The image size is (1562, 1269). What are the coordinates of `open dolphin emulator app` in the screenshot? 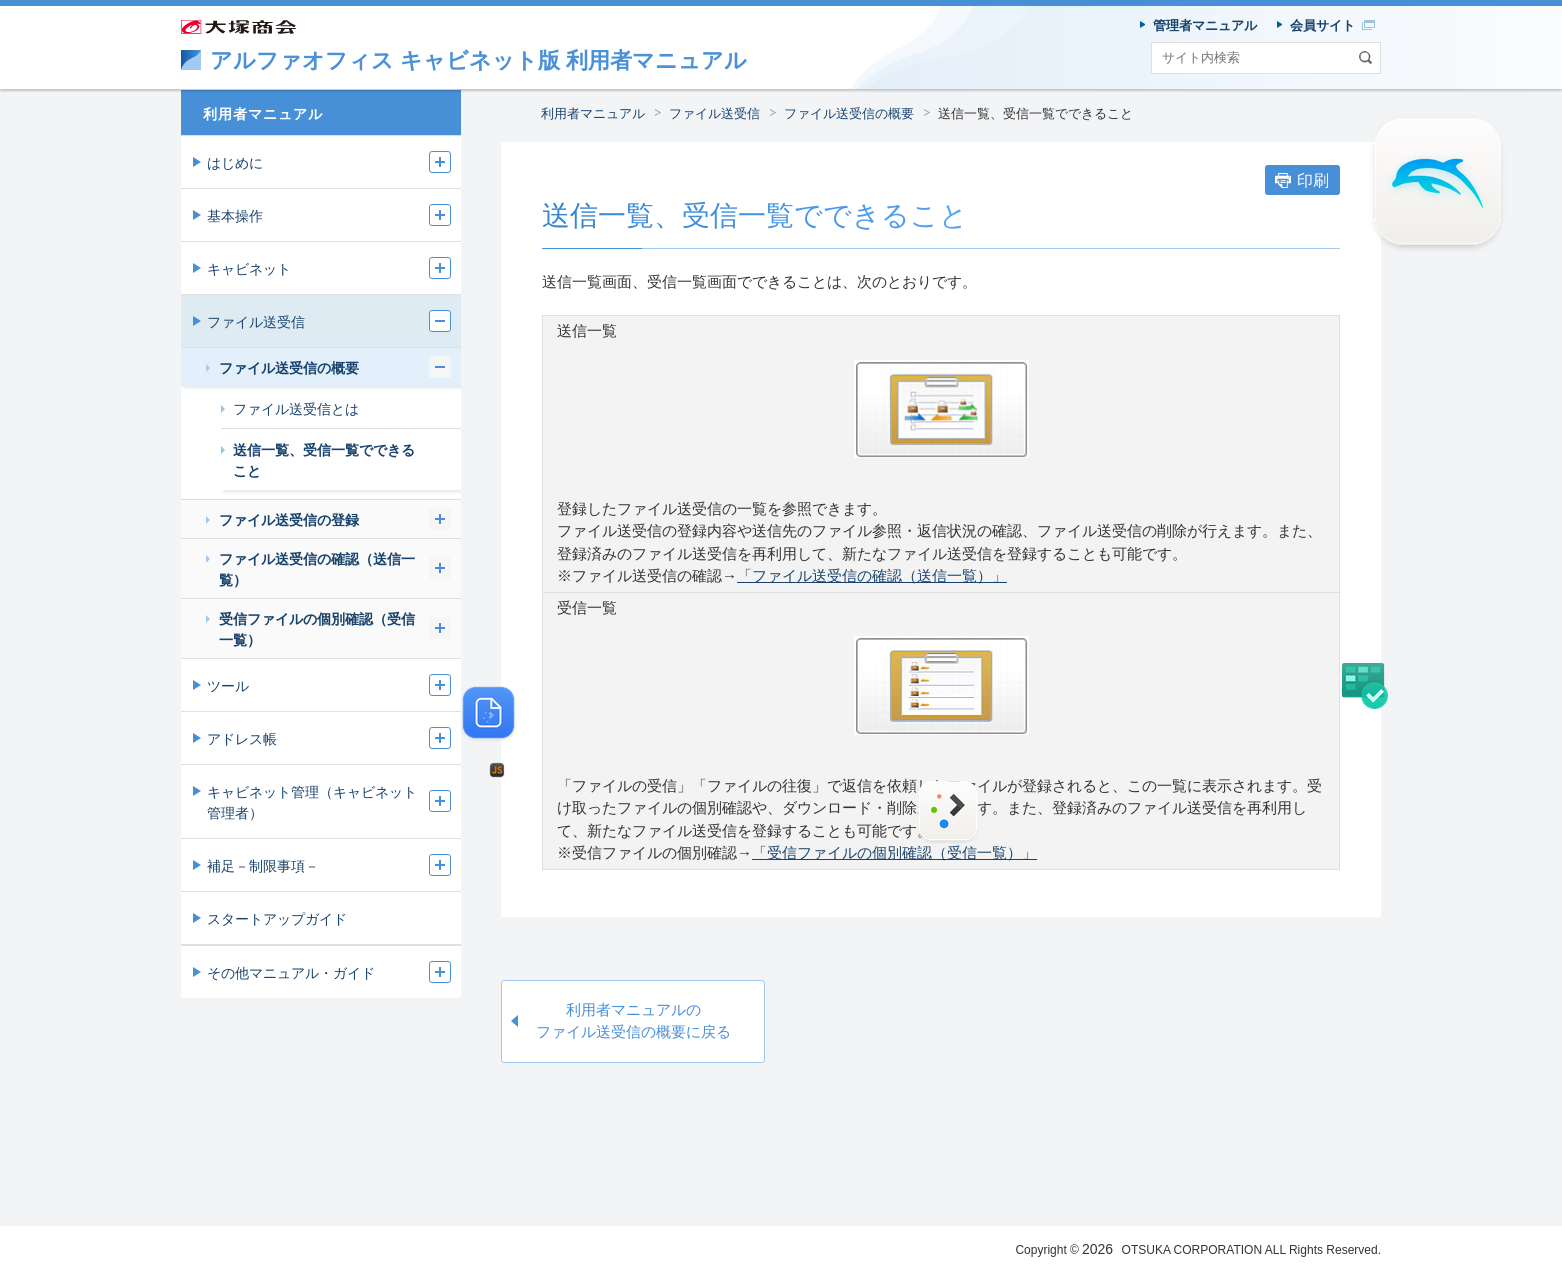 It's located at (1437, 181).